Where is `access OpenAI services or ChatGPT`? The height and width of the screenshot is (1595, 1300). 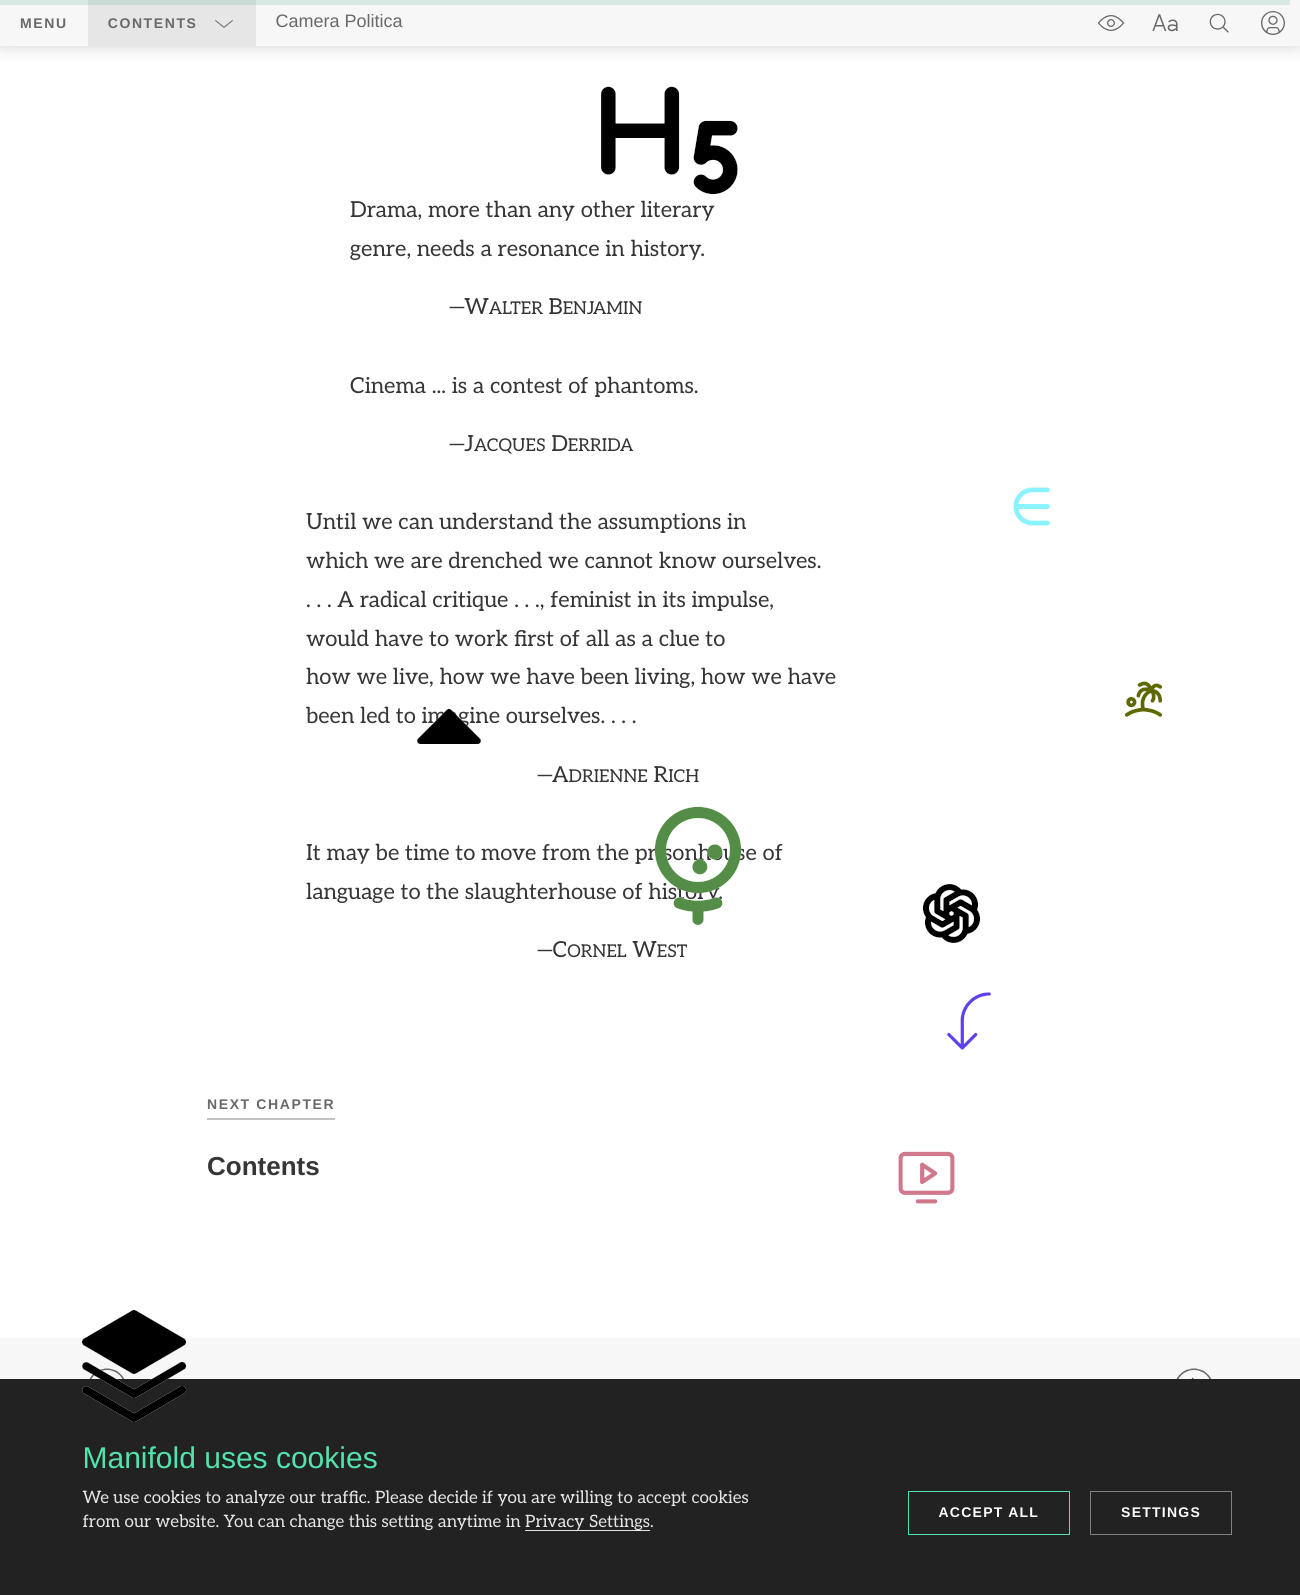
access OpenAI services or ChatGPT is located at coordinates (951, 913).